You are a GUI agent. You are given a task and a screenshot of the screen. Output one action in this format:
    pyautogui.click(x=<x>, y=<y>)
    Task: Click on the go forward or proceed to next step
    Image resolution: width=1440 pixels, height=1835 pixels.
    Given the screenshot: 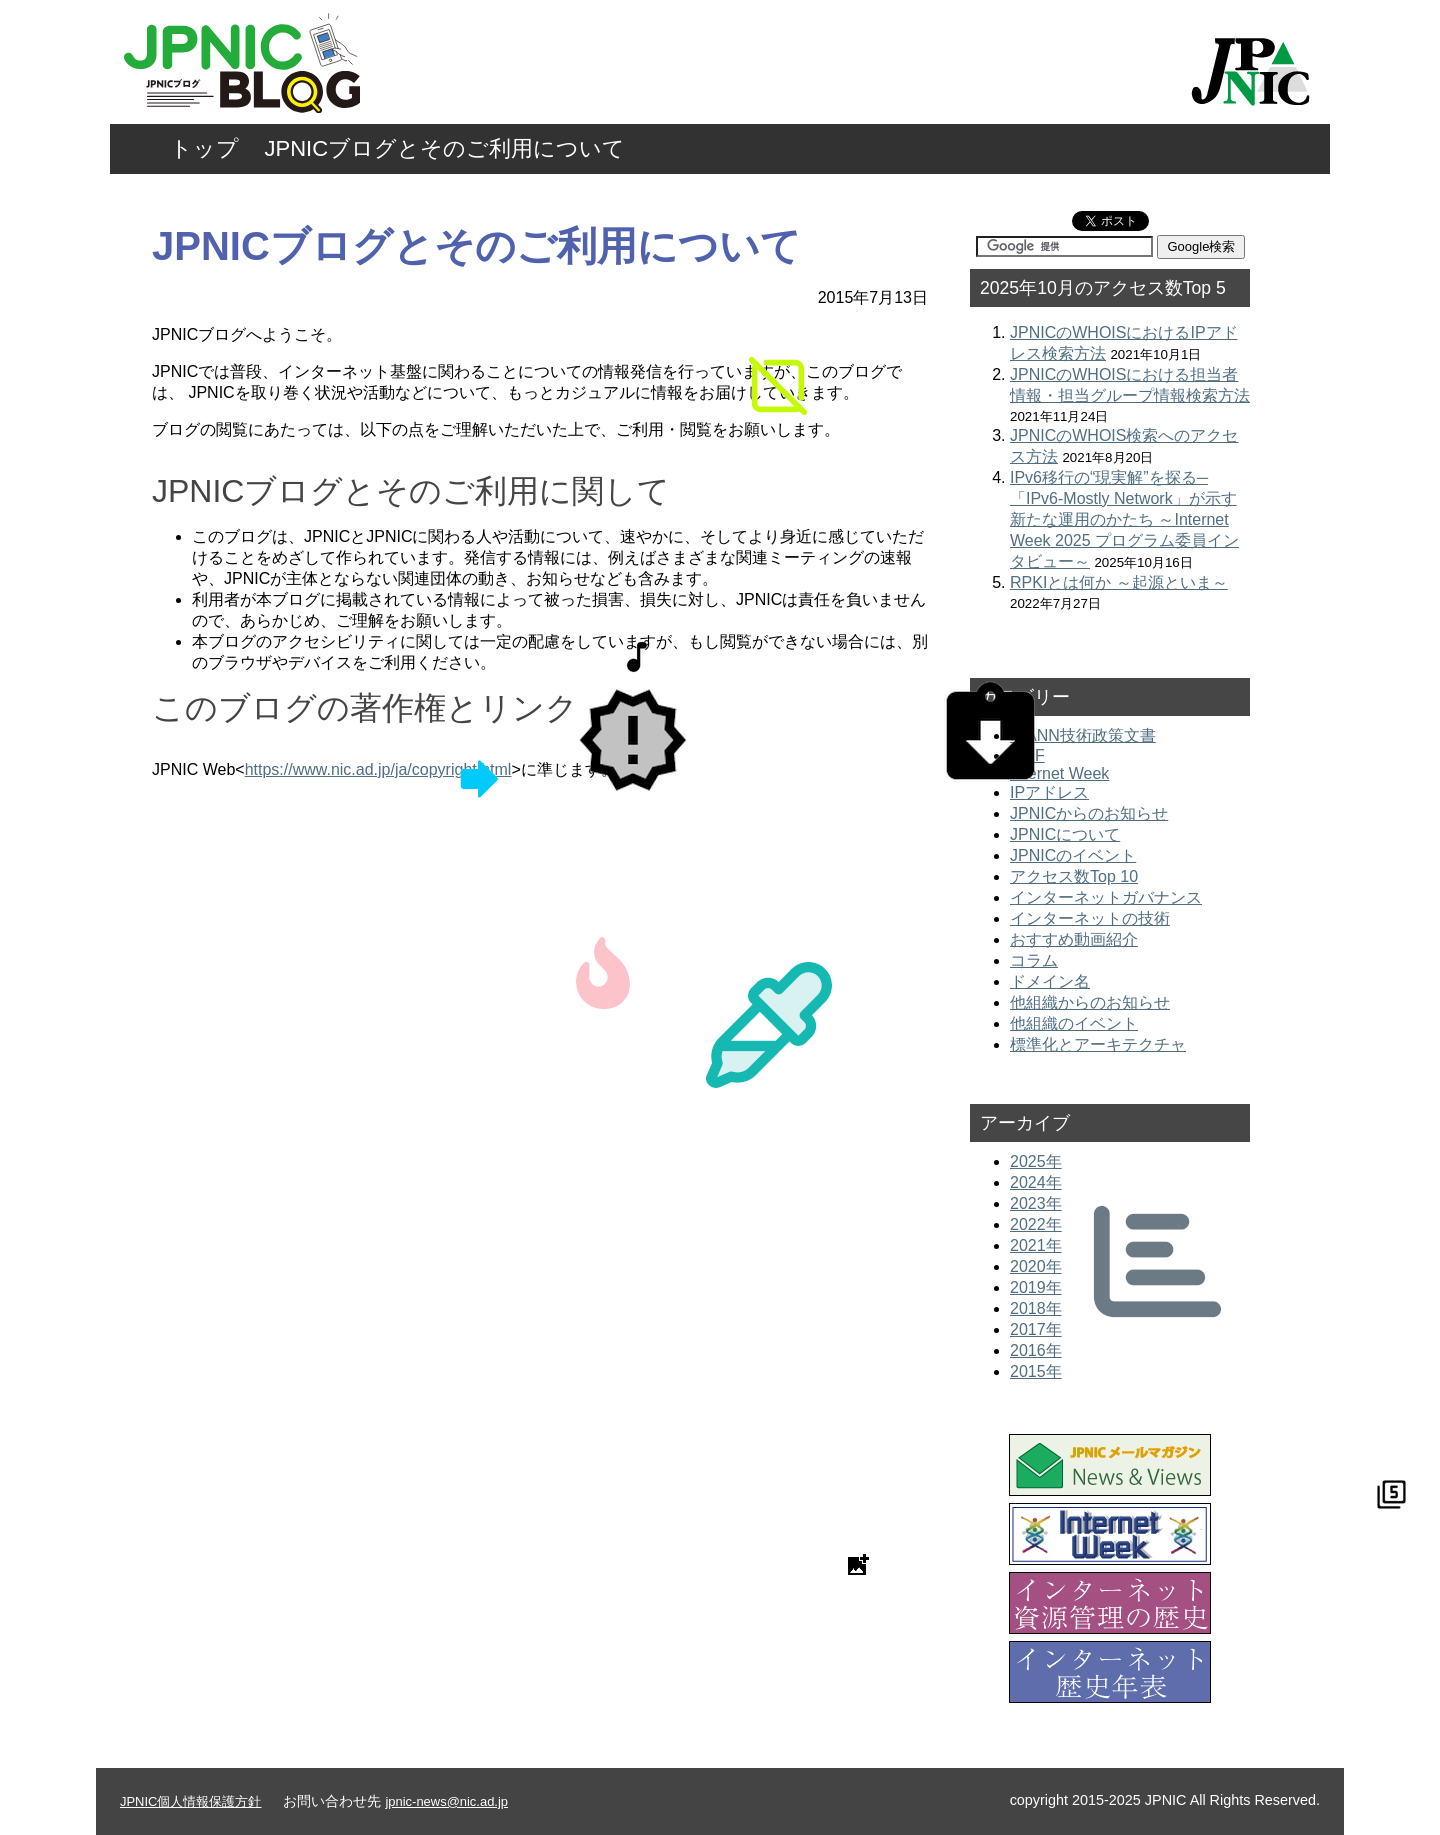 What is the action you would take?
    pyautogui.click(x=478, y=779)
    